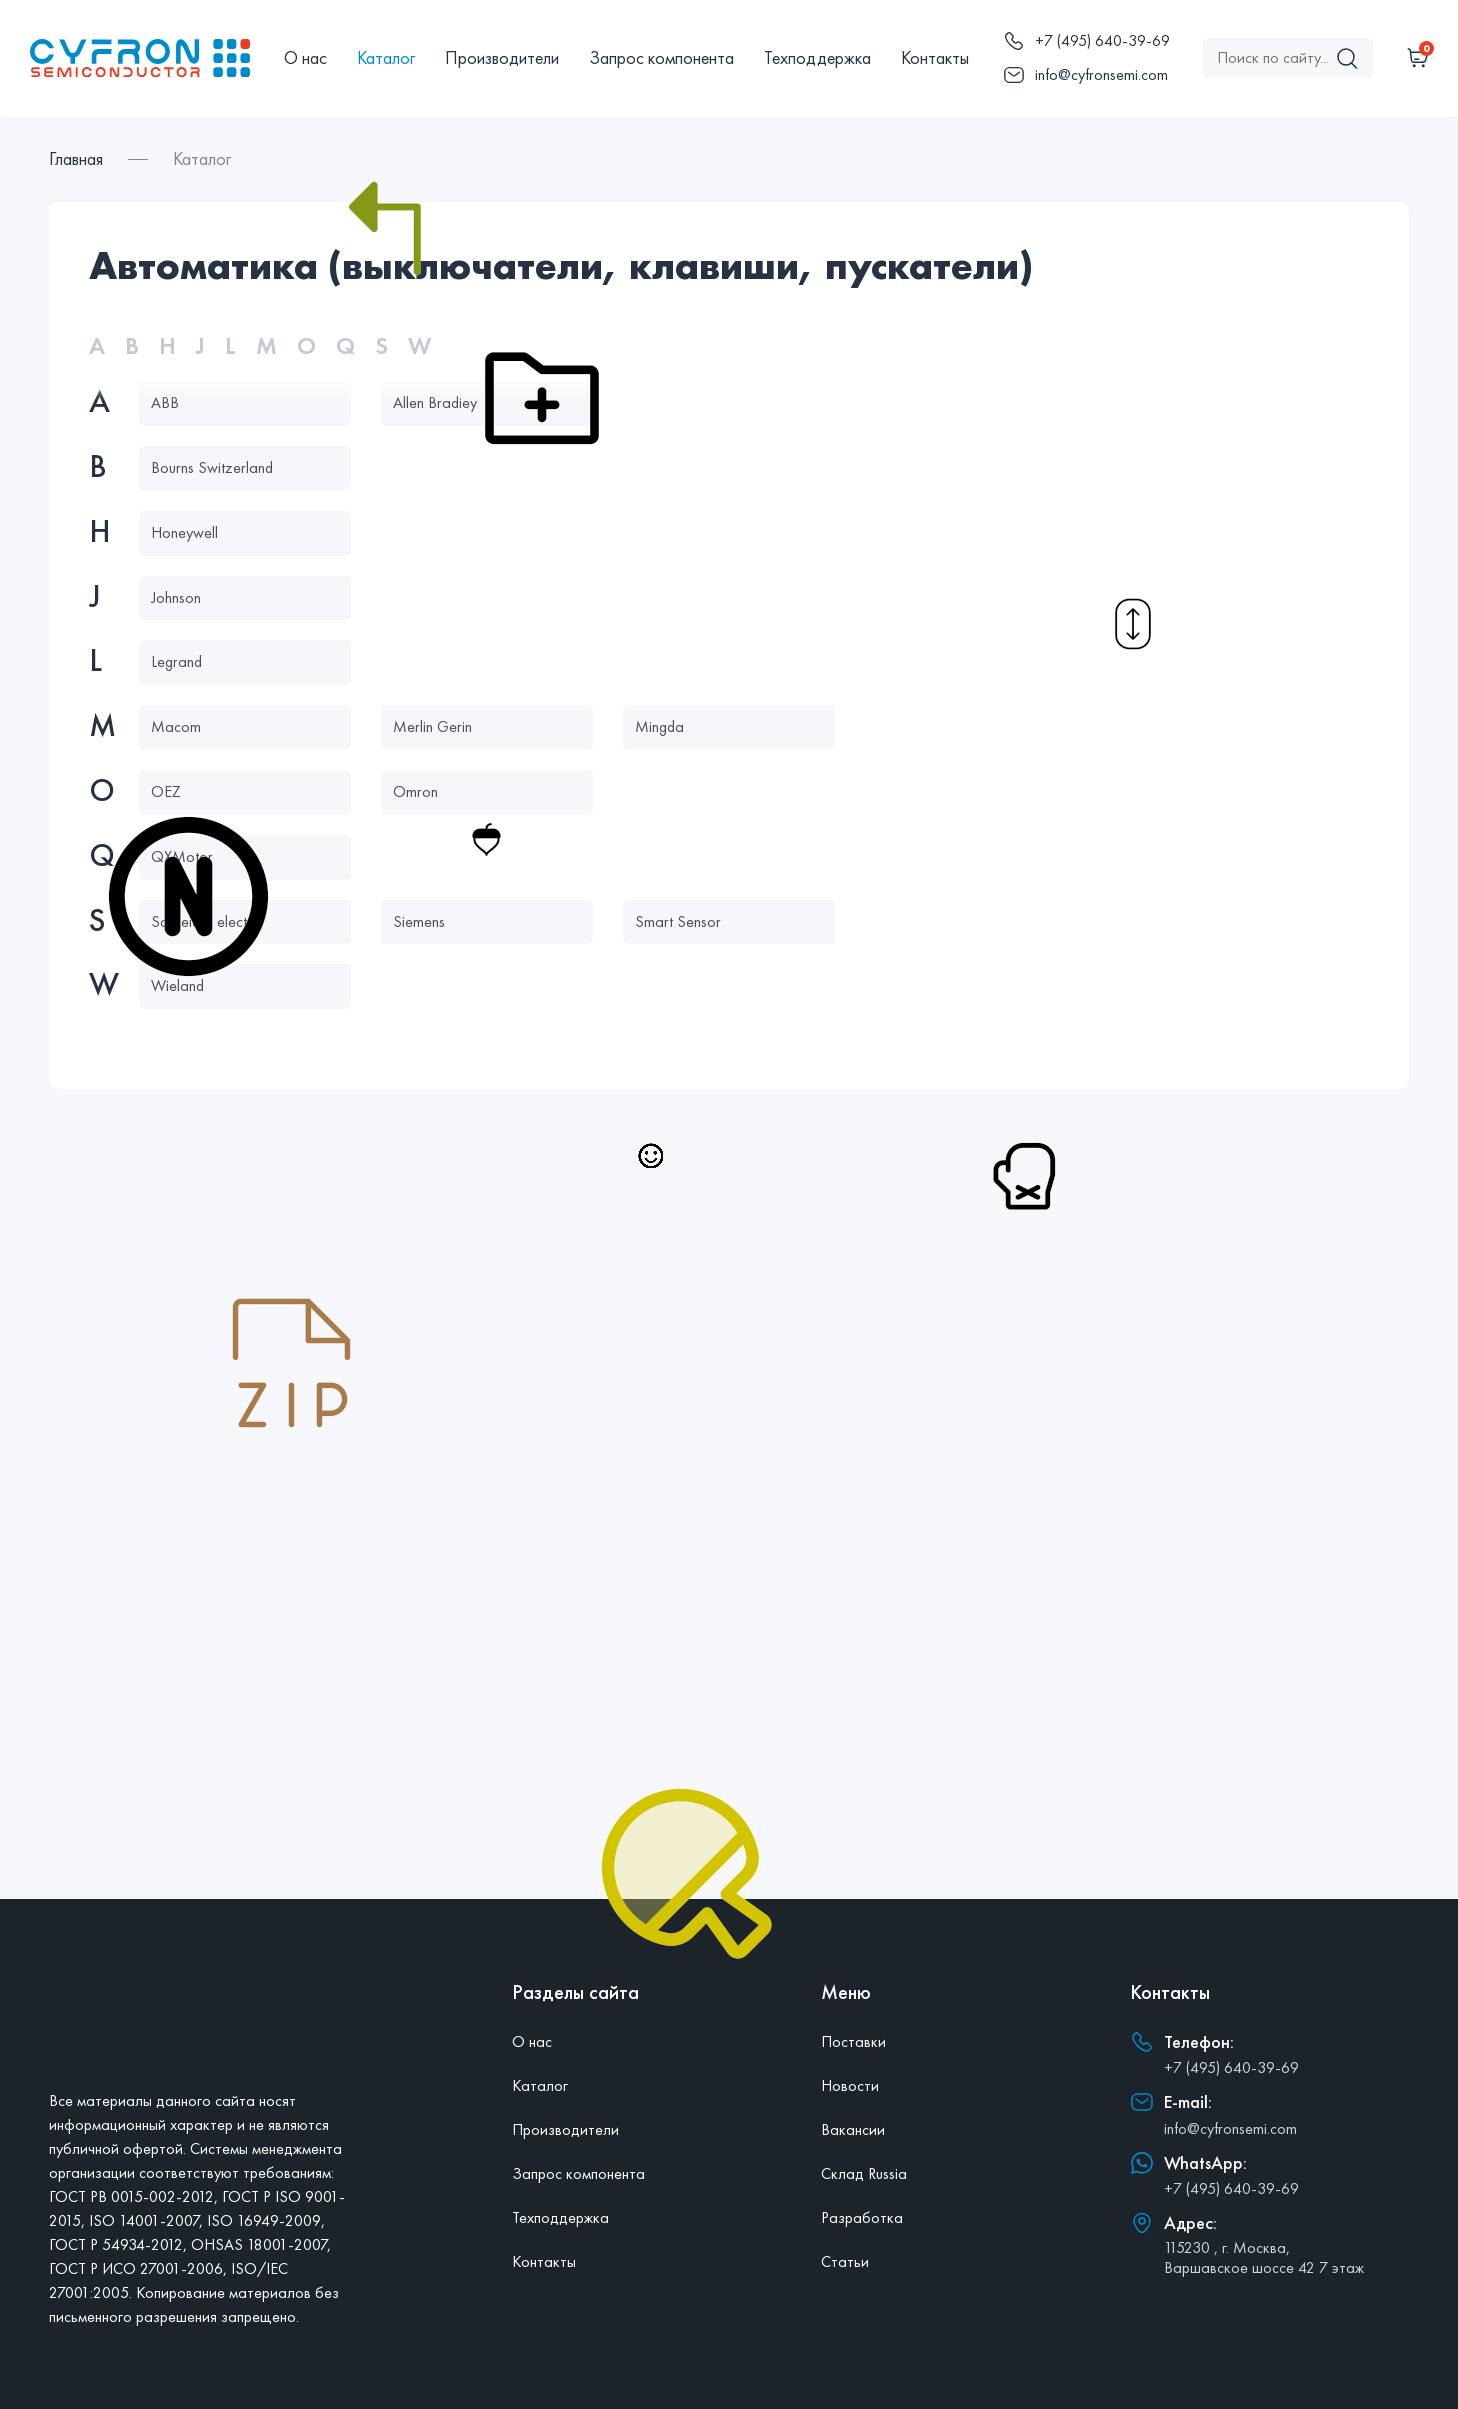 Image resolution: width=1458 pixels, height=2409 pixels. What do you see at coordinates (683, 1870) in the screenshot?
I see `access ping pong or table tennis game` at bounding box center [683, 1870].